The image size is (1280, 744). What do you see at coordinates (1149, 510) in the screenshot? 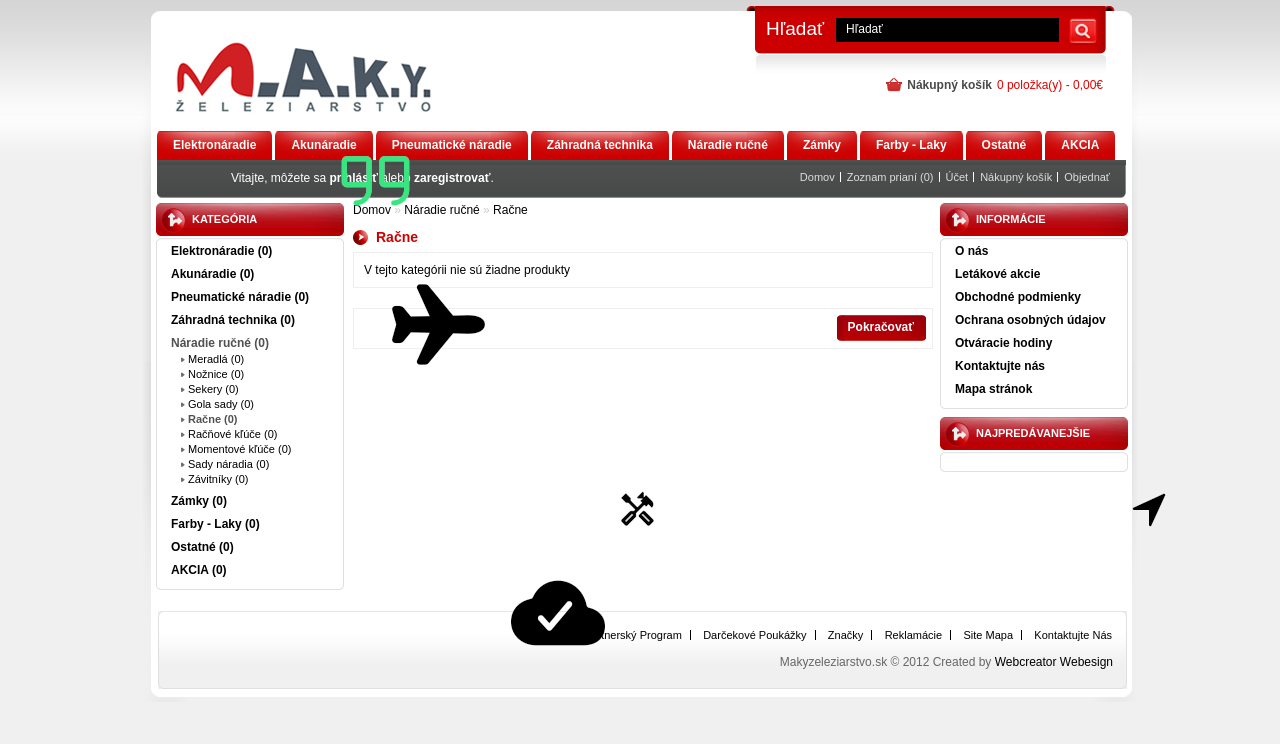
I see `get directions to current destination` at bounding box center [1149, 510].